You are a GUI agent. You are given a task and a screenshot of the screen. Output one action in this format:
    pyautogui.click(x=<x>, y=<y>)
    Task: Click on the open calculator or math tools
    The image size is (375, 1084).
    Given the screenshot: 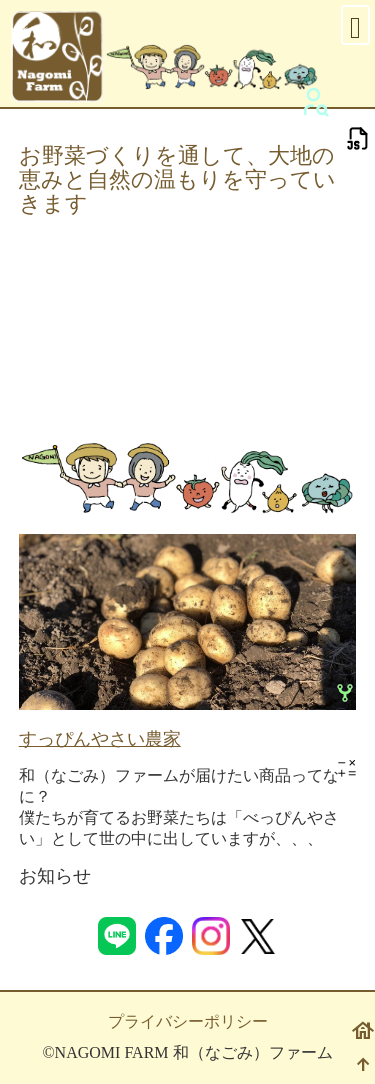 What is the action you would take?
    pyautogui.click(x=347, y=768)
    